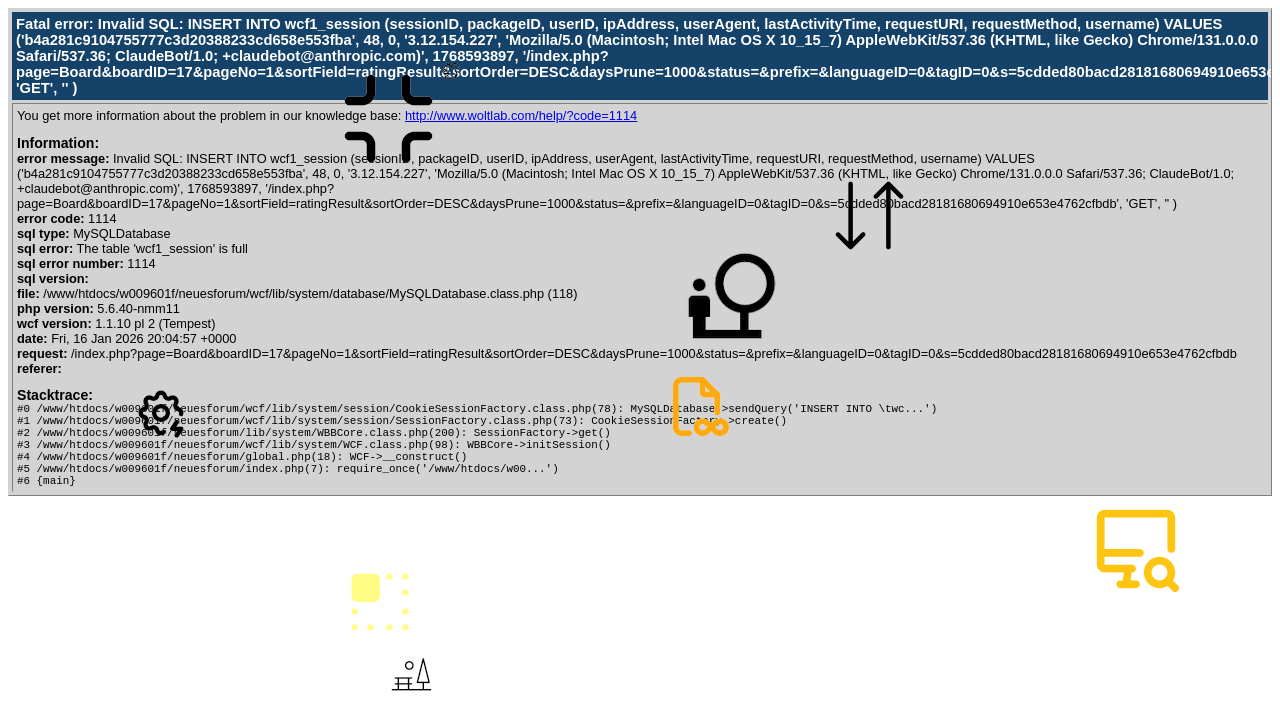  I want to click on sort items in ascending or descending order, so click(869, 215).